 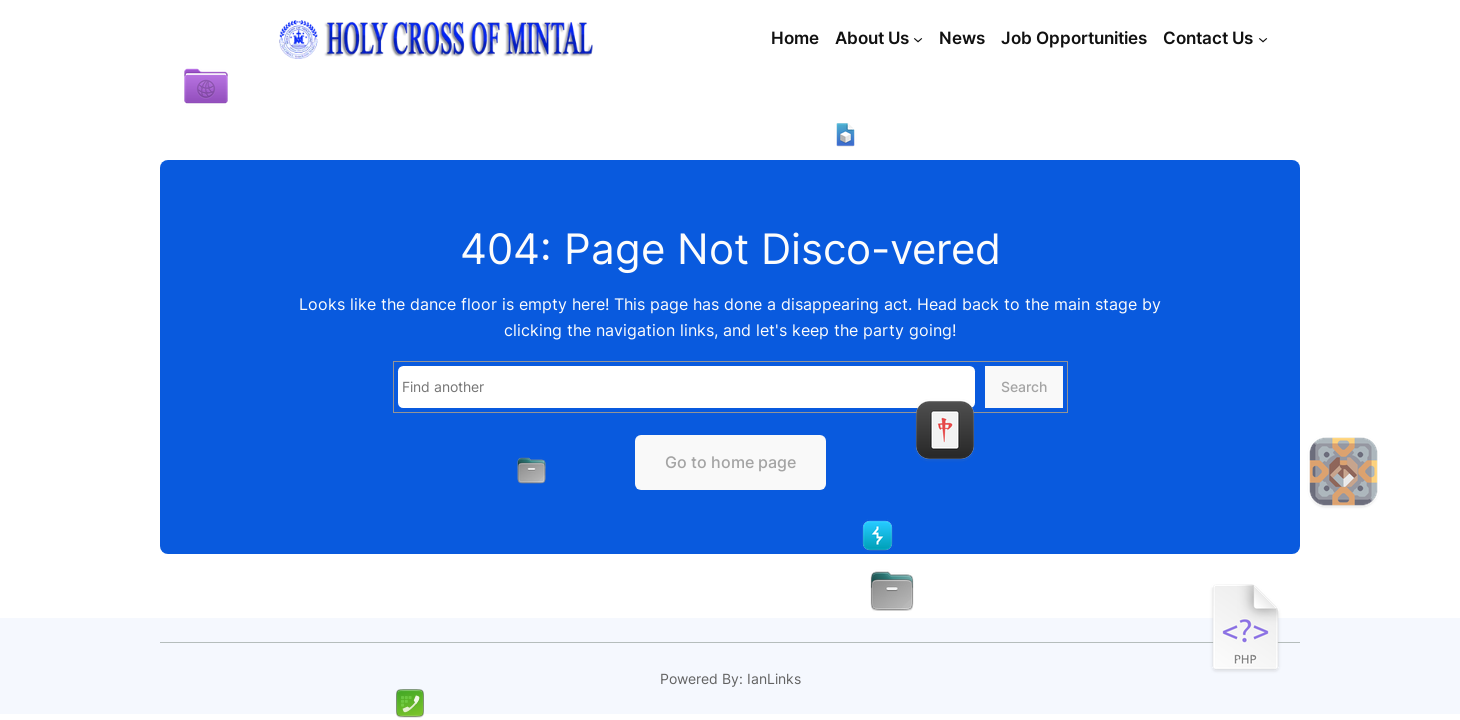 I want to click on a PHP source code file, so click(x=1245, y=628).